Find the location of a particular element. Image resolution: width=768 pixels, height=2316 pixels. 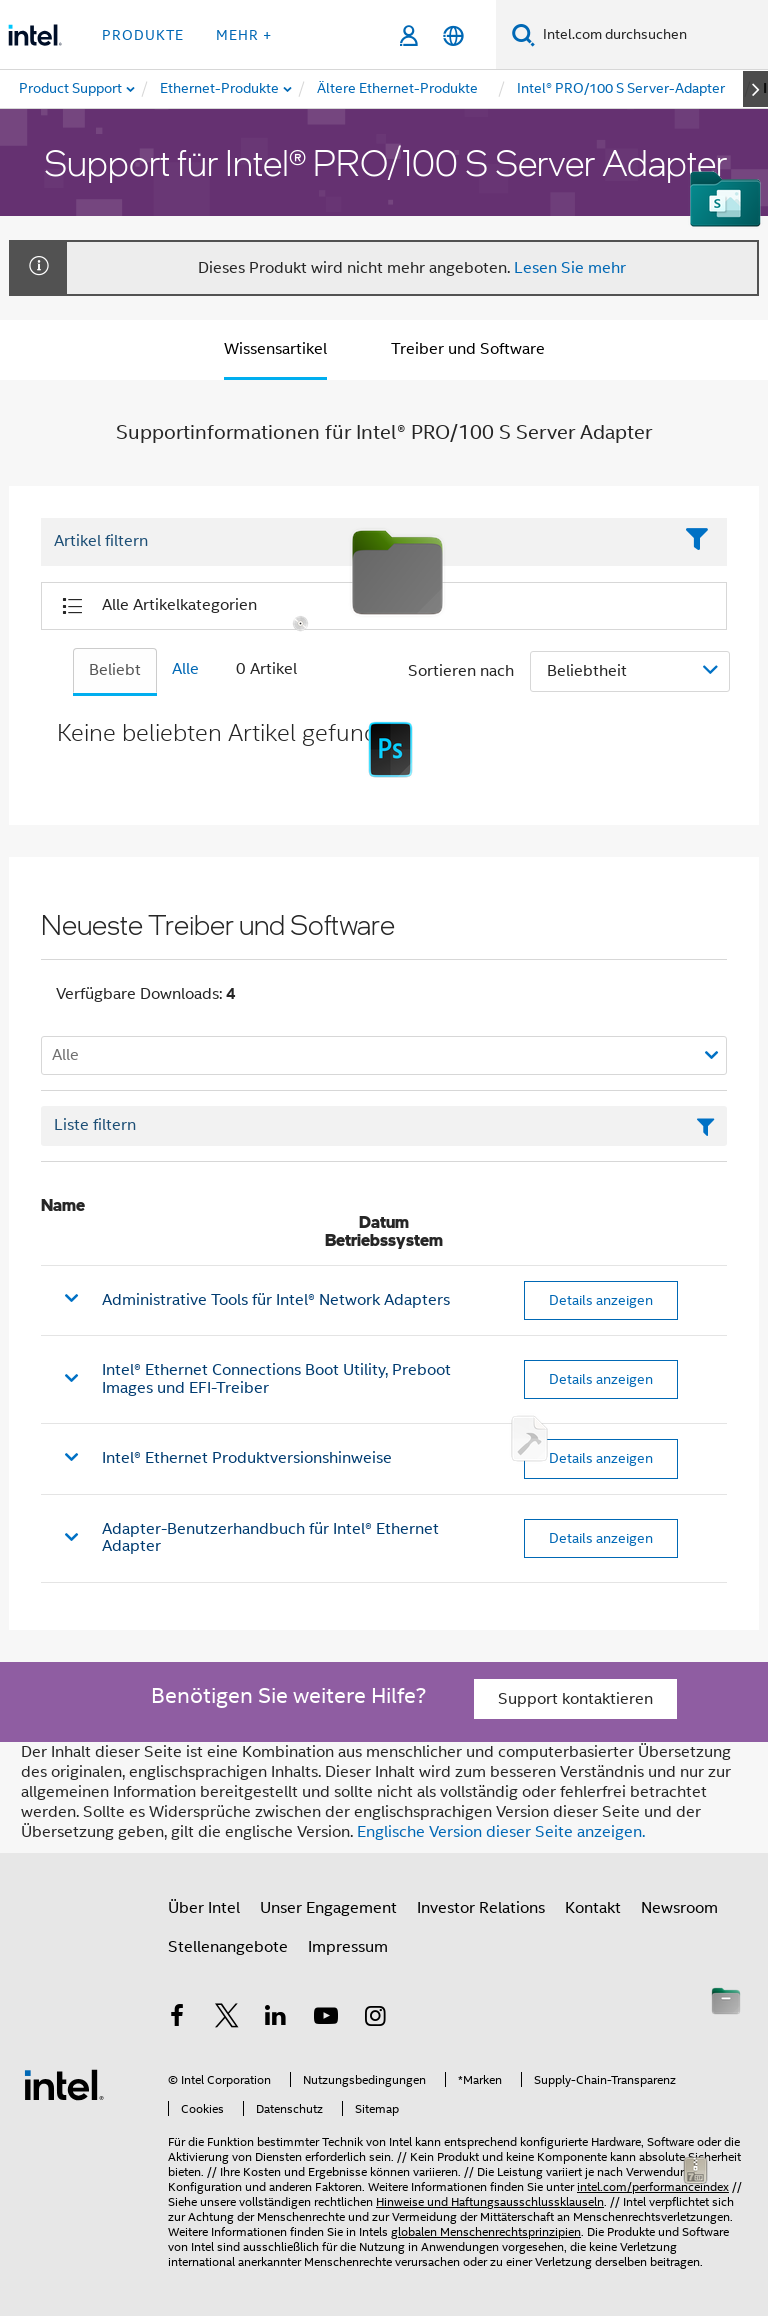

open folder containing microsoft sway files is located at coordinates (725, 201).